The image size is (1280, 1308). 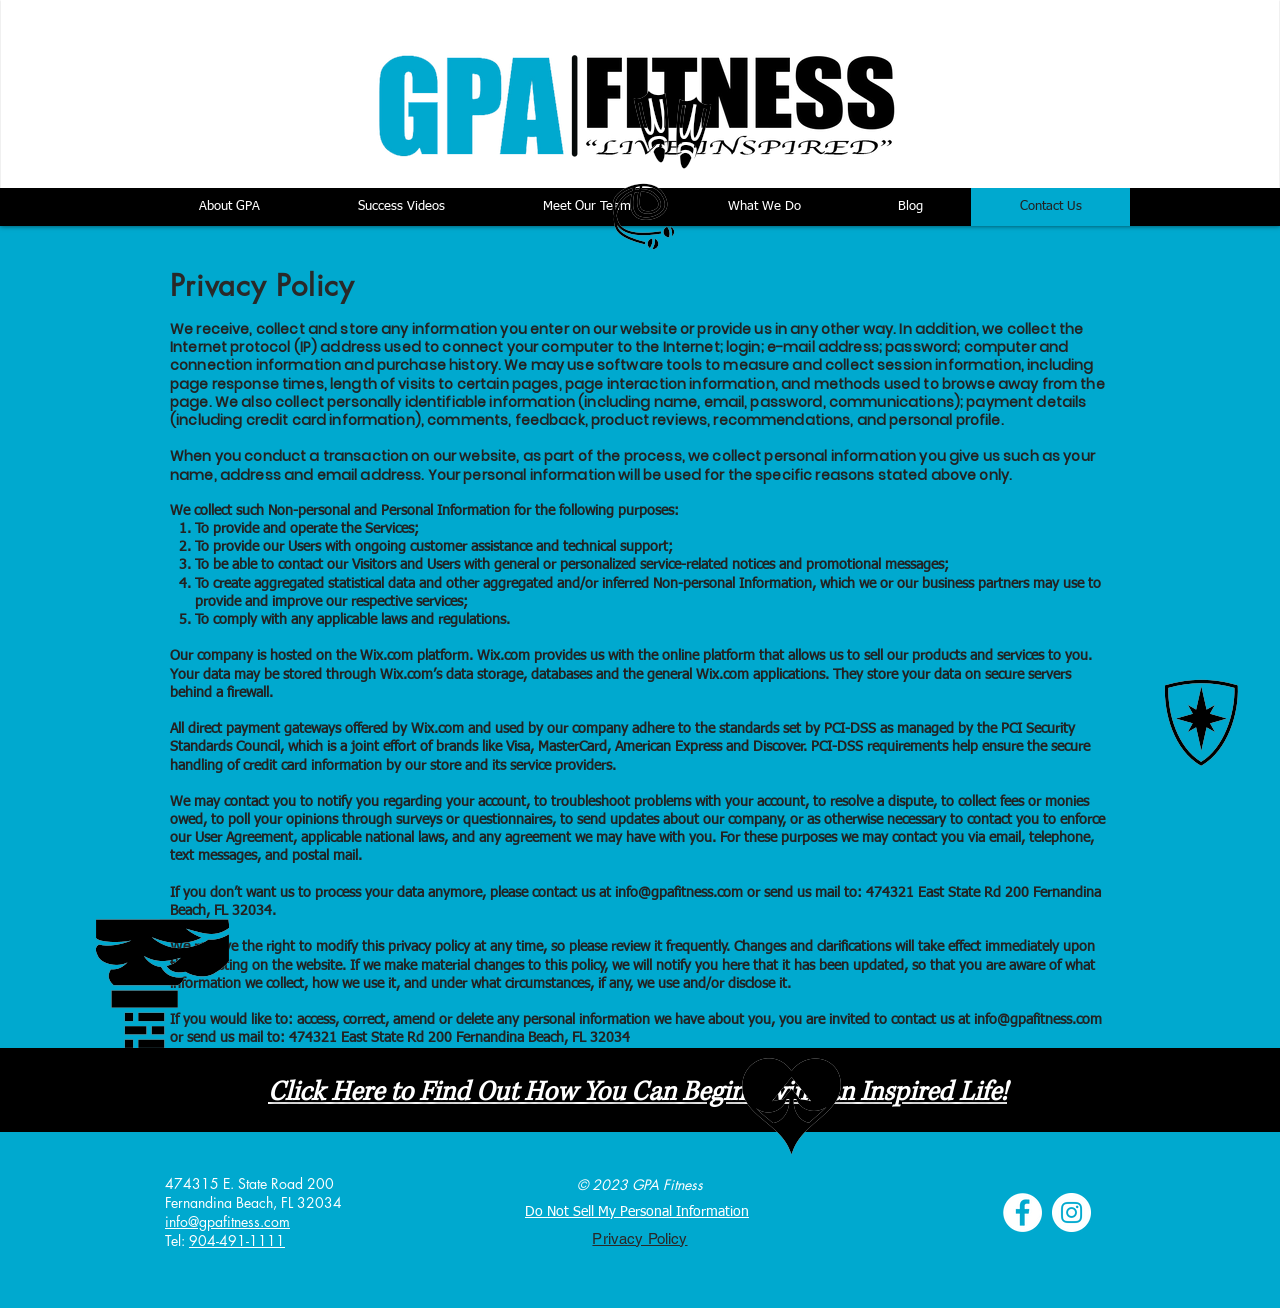 What do you see at coordinates (643, 216) in the screenshot?
I see `hunting bolas weapon item in game inventory` at bounding box center [643, 216].